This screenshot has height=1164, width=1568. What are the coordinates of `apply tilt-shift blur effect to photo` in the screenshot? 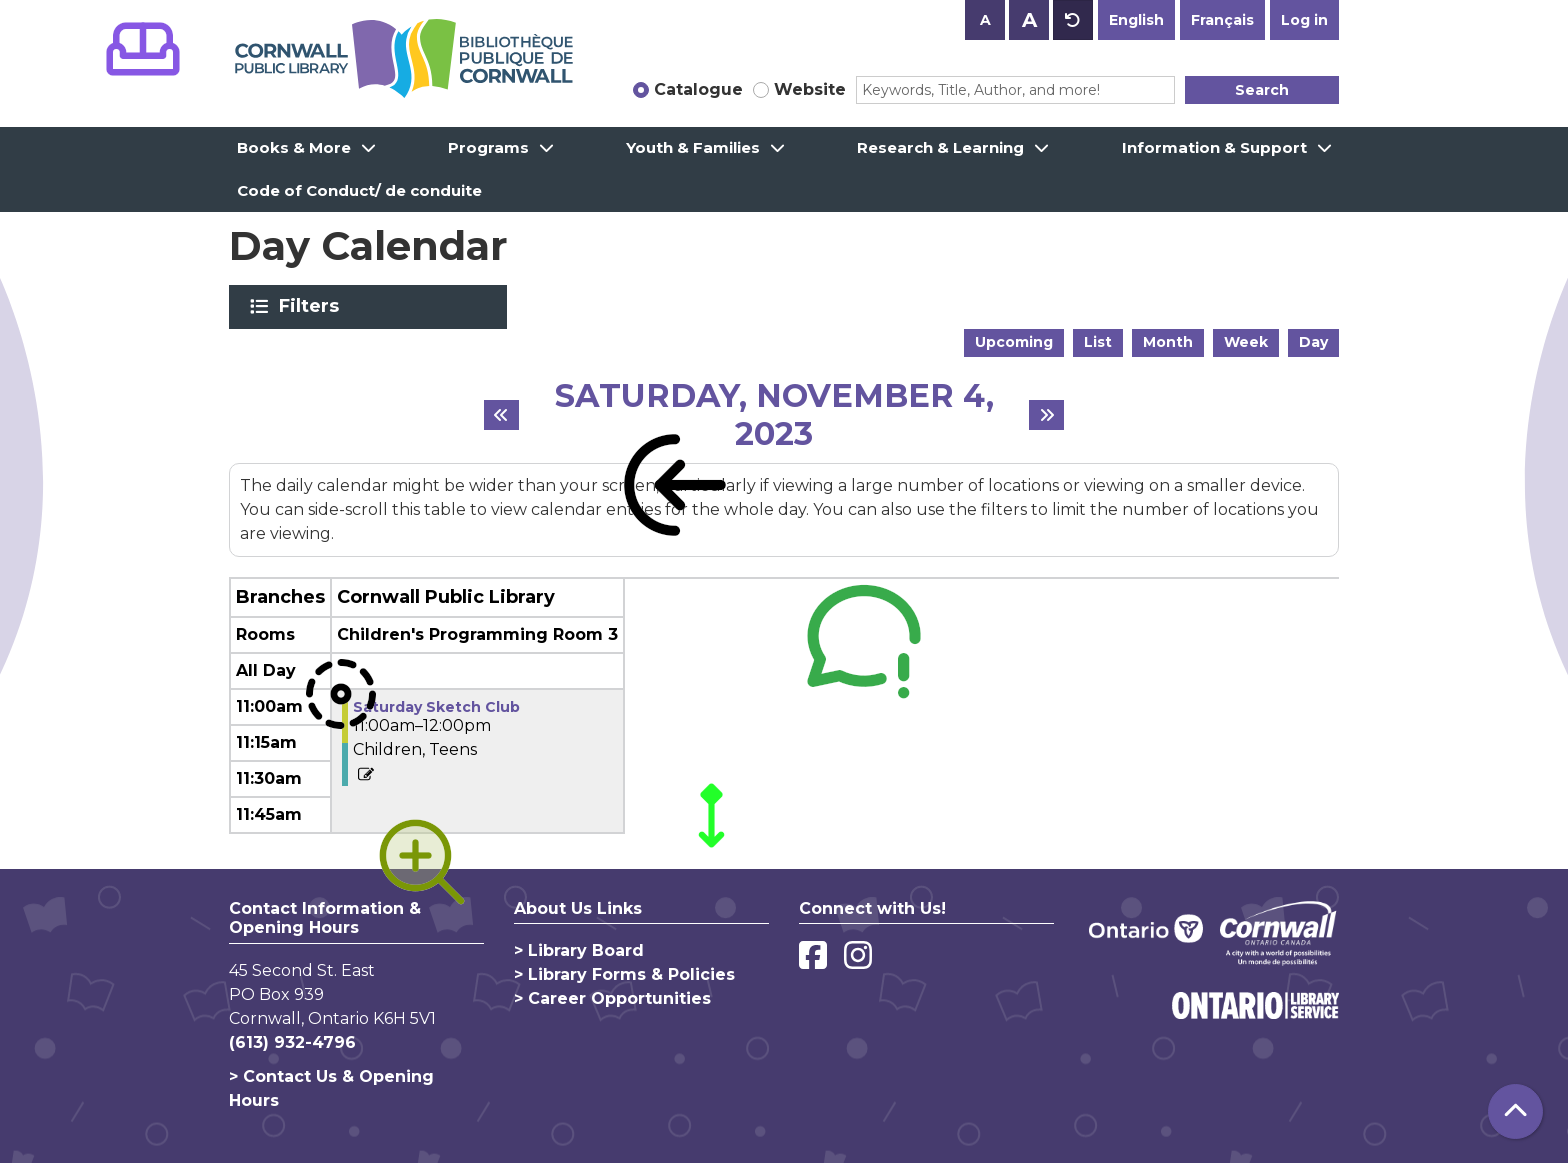 It's located at (341, 694).